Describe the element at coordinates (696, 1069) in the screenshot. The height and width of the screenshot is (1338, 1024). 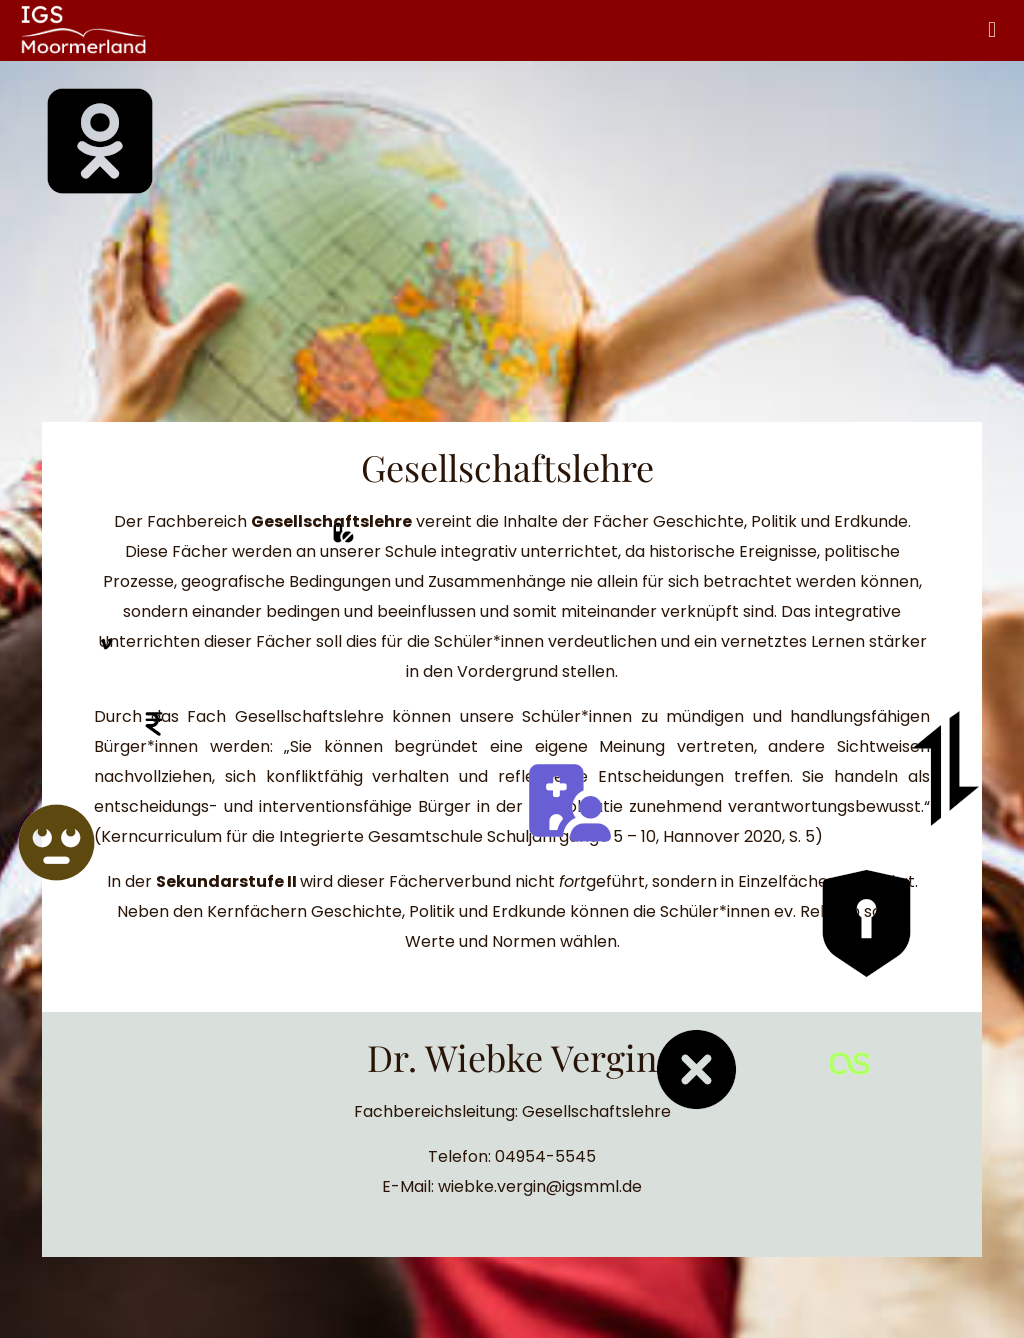
I see `close or dismiss a dialog` at that location.